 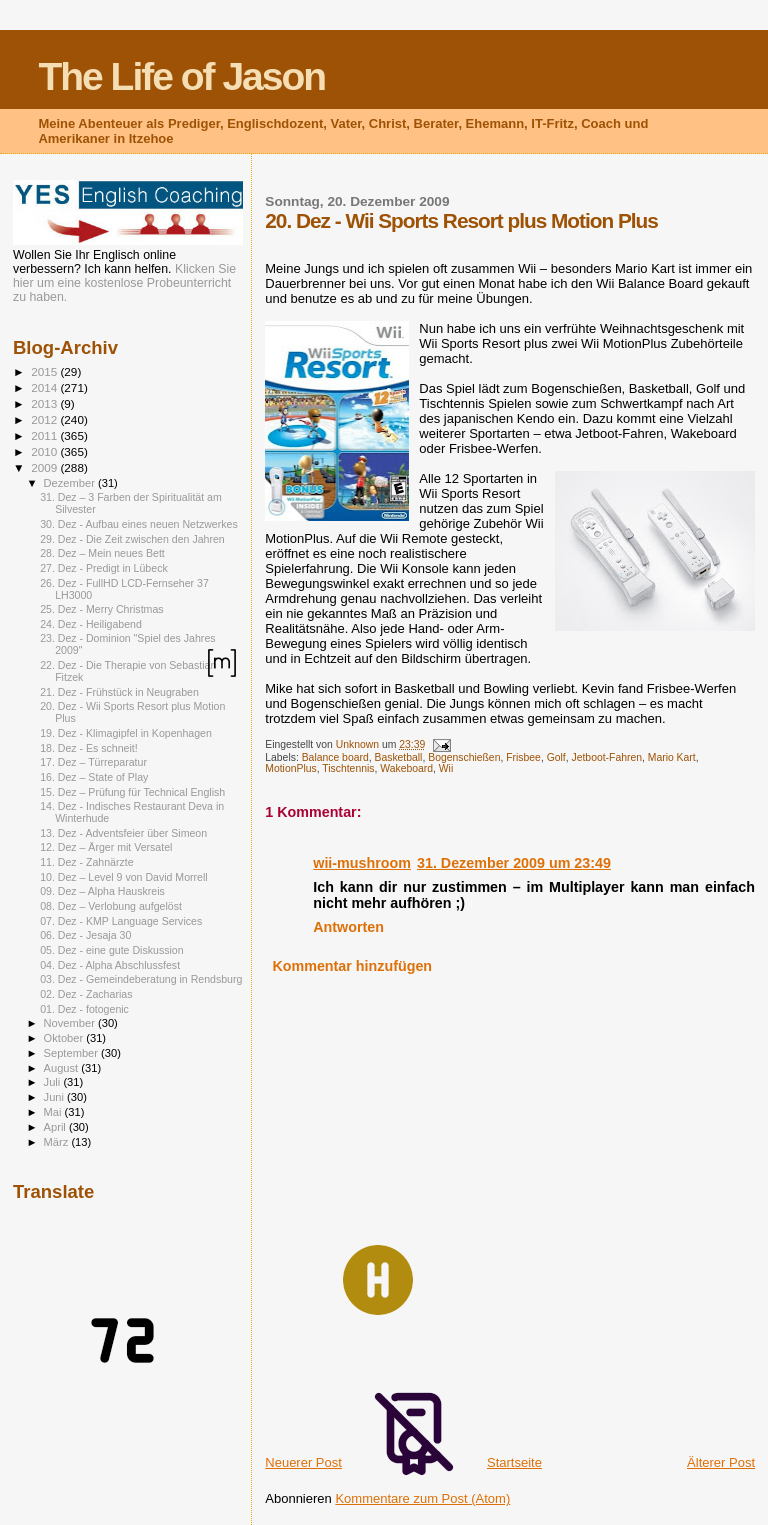 I want to click on certificate or credential unavailable, so click(x=414, y=1432).